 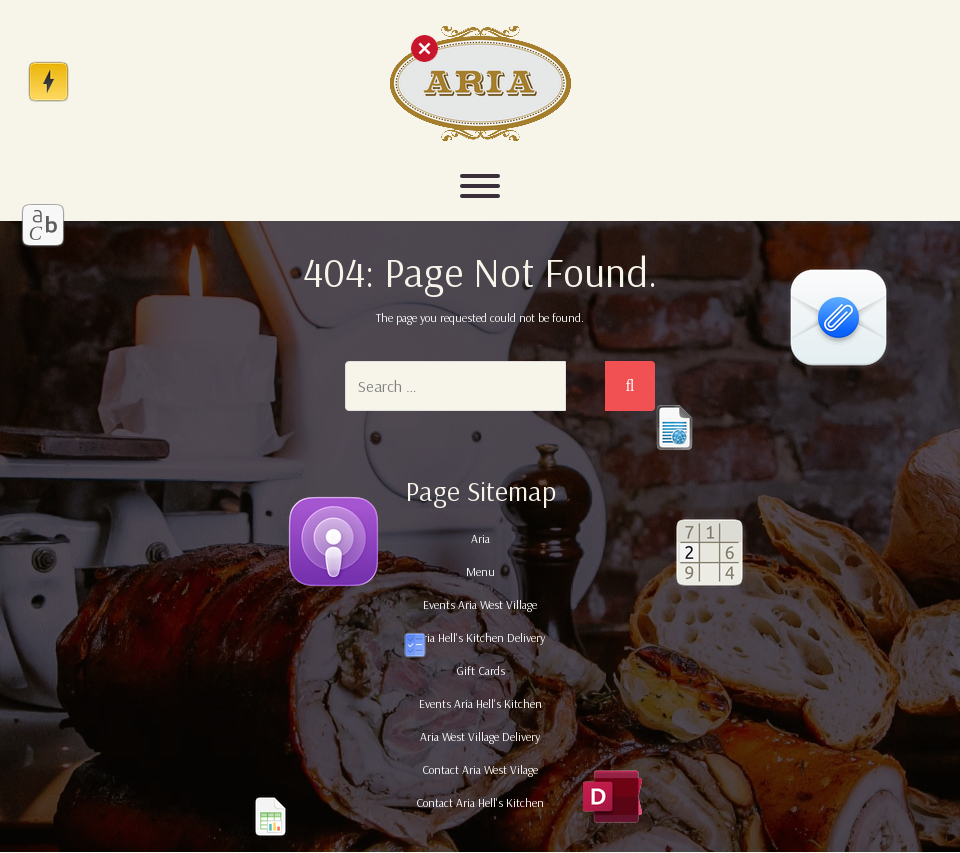 What do you see at coordinates (415, 645) in the screenshot?
I see `open the to-do list app` at bounding box center [415, 645].